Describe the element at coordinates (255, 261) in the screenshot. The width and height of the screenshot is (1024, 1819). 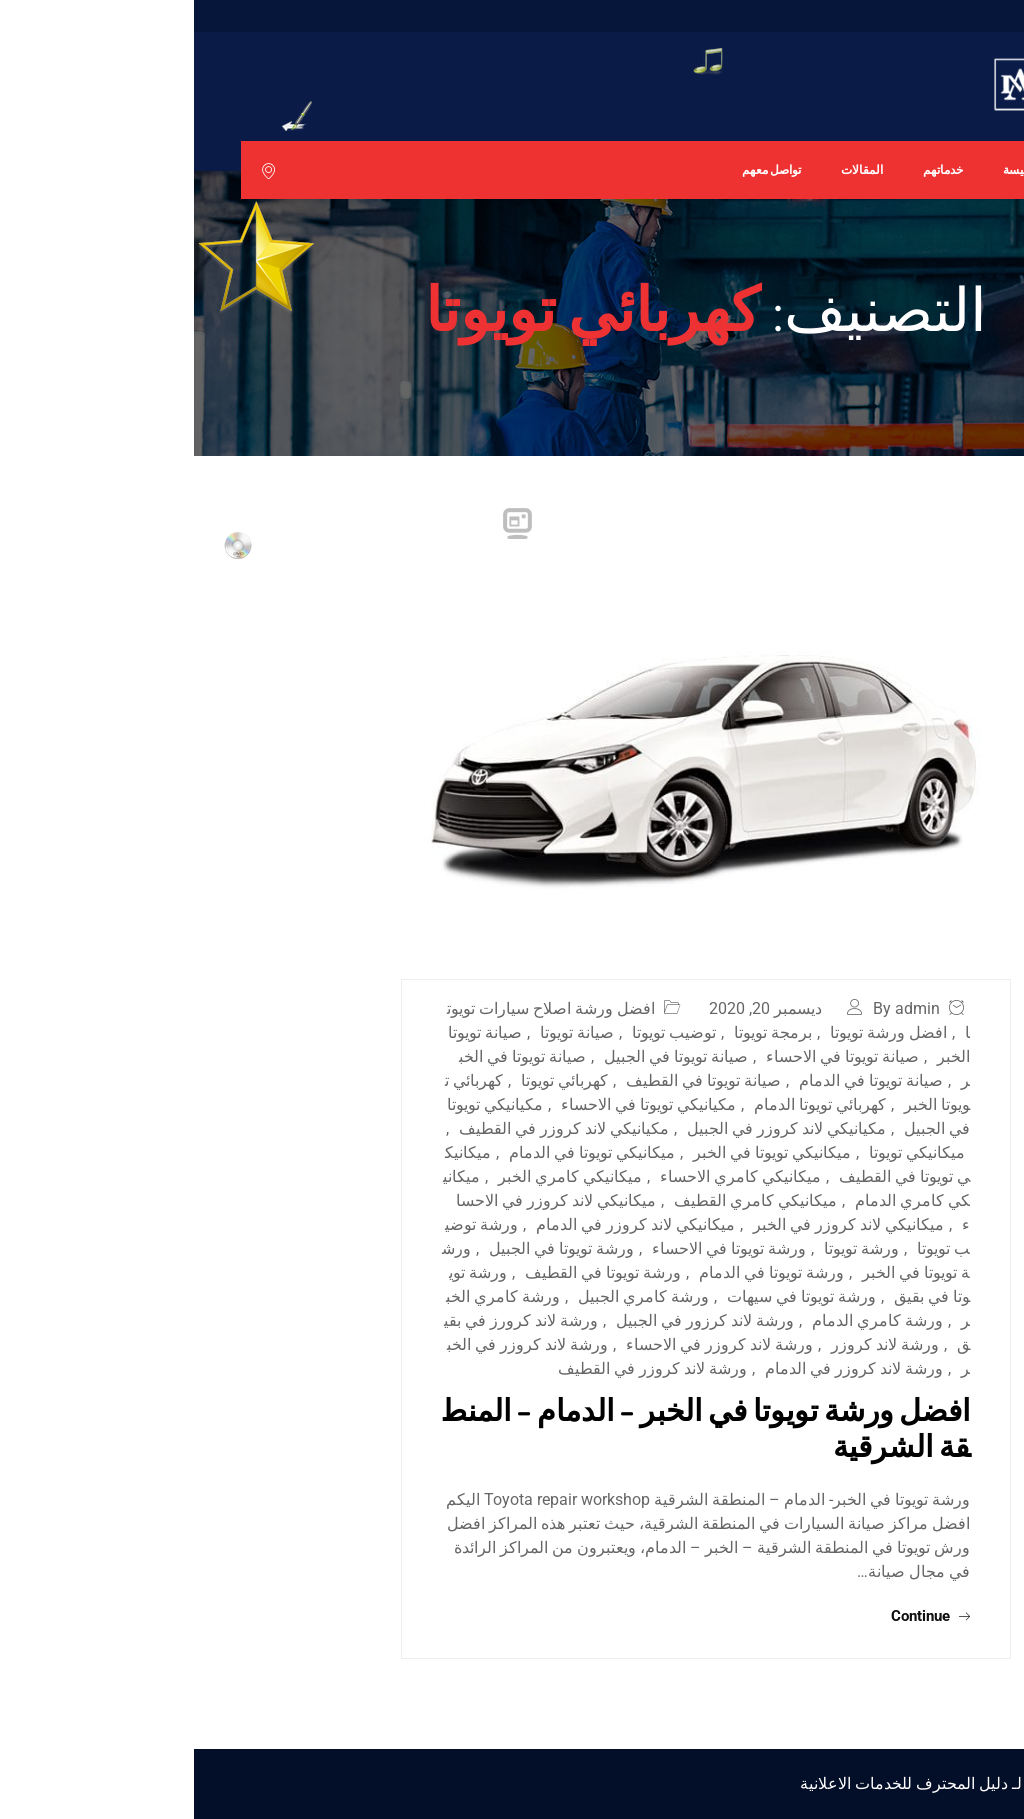
I see `indicates a partial or half rating` at that location.